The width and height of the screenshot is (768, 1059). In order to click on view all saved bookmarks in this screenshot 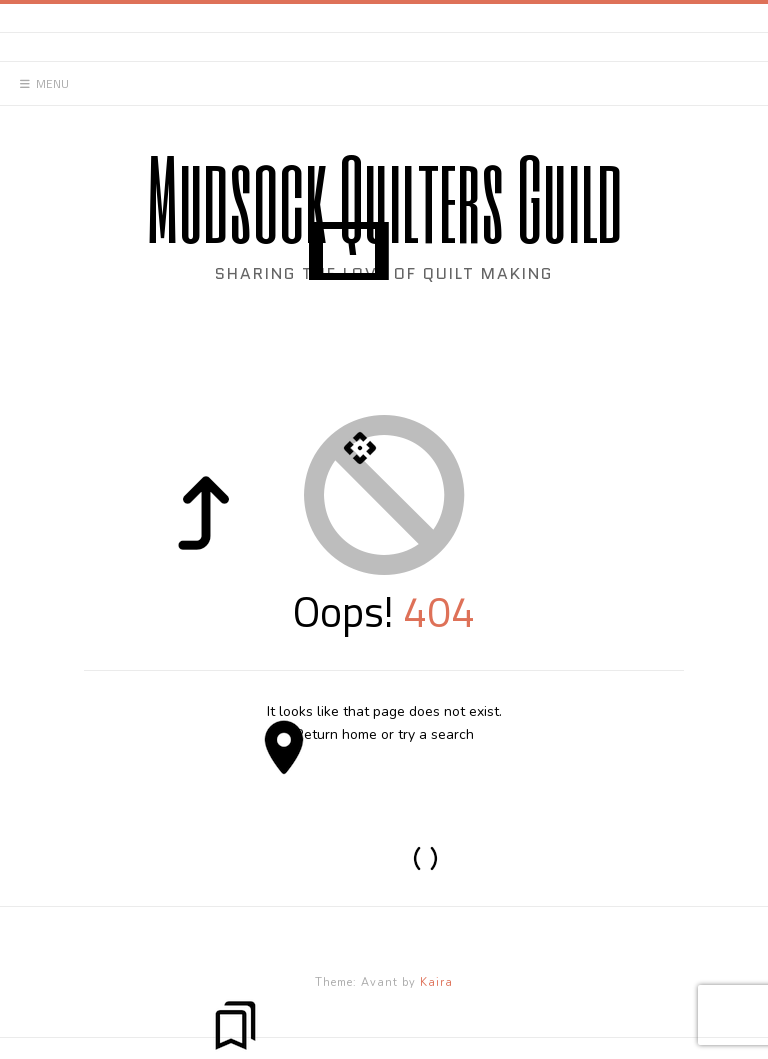, I will do `click(235, 1025)`.